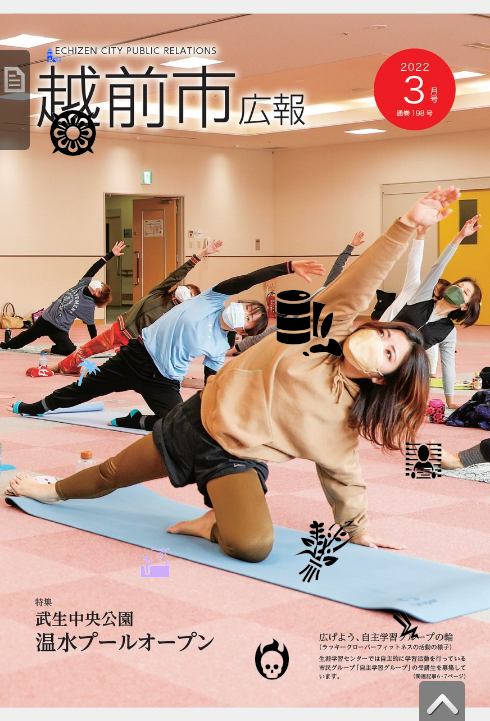  What do you see at coordinates (155, 563) in the screenshot?
I see `indicates desert or arid climate zone` at bounding box center [155, 563].